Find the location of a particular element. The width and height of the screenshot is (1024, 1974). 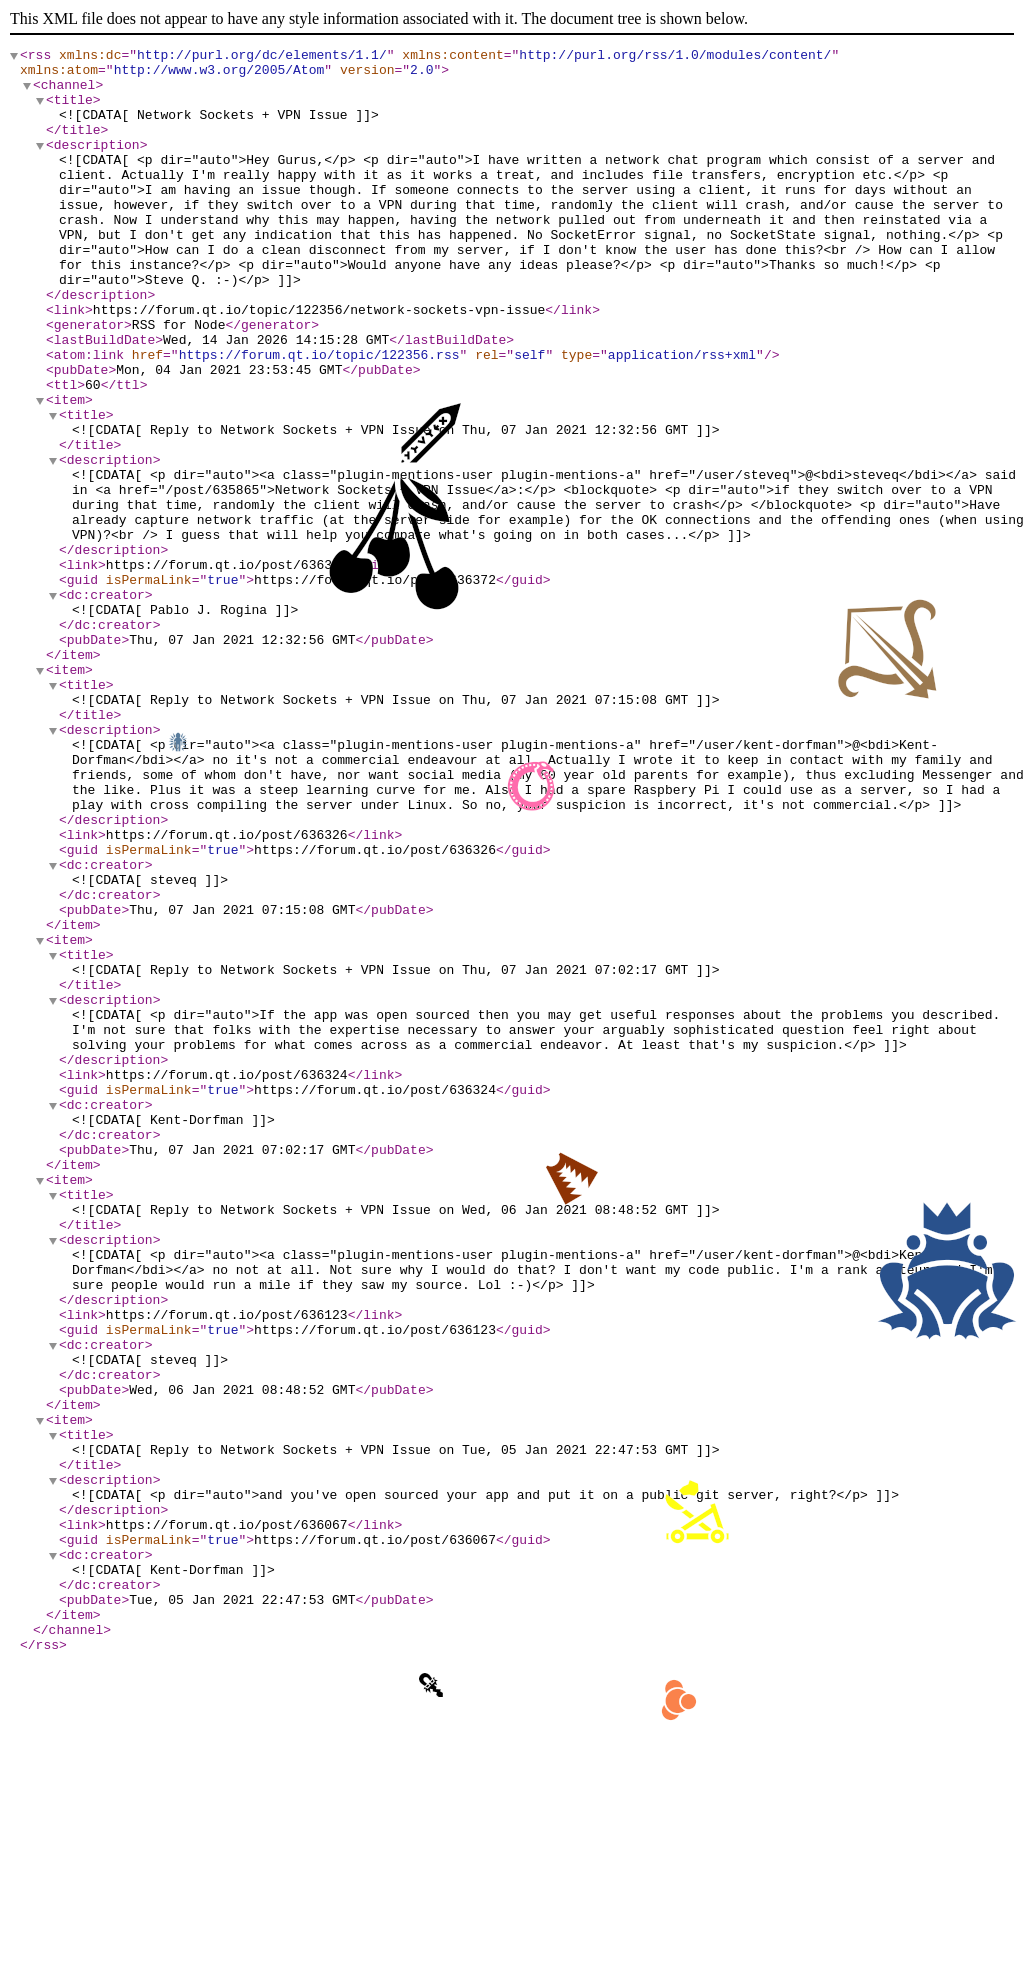

view molecular or chemical information is located at coordinates (679, 1700).